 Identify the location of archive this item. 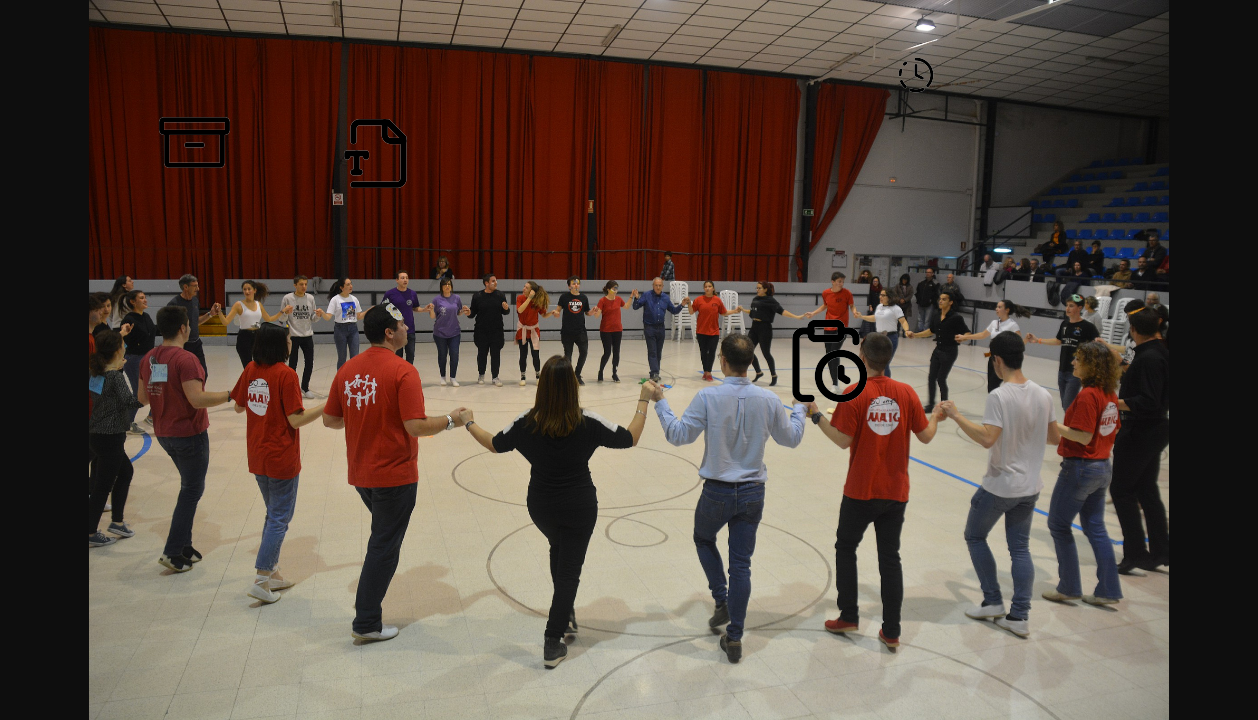
(194, 142).